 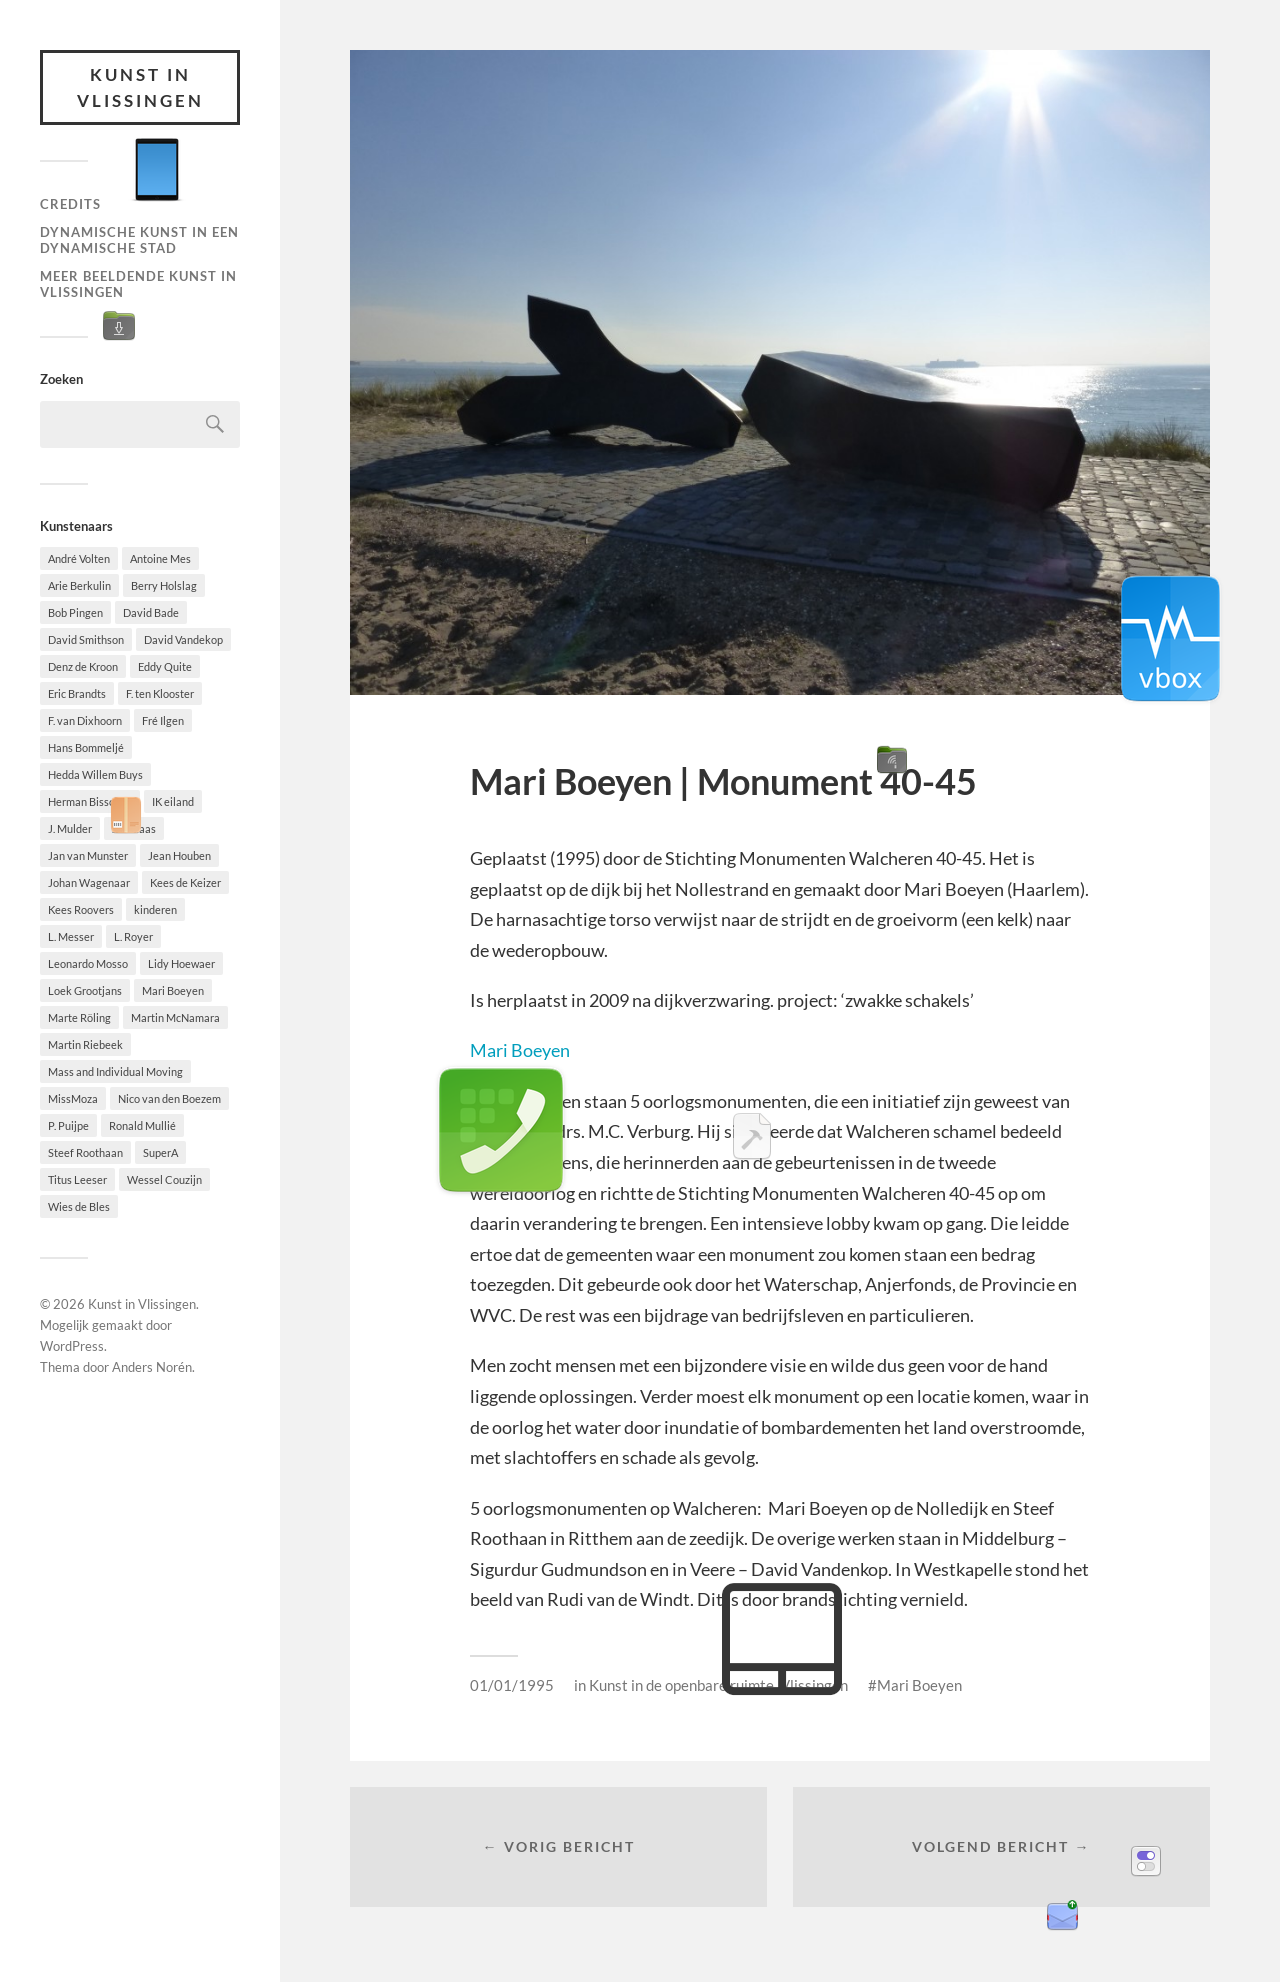 What do you see at coordinates (1062, 1916) in the screenshot?
I see `message sent successfully` at bounding box center [1062, 1916].